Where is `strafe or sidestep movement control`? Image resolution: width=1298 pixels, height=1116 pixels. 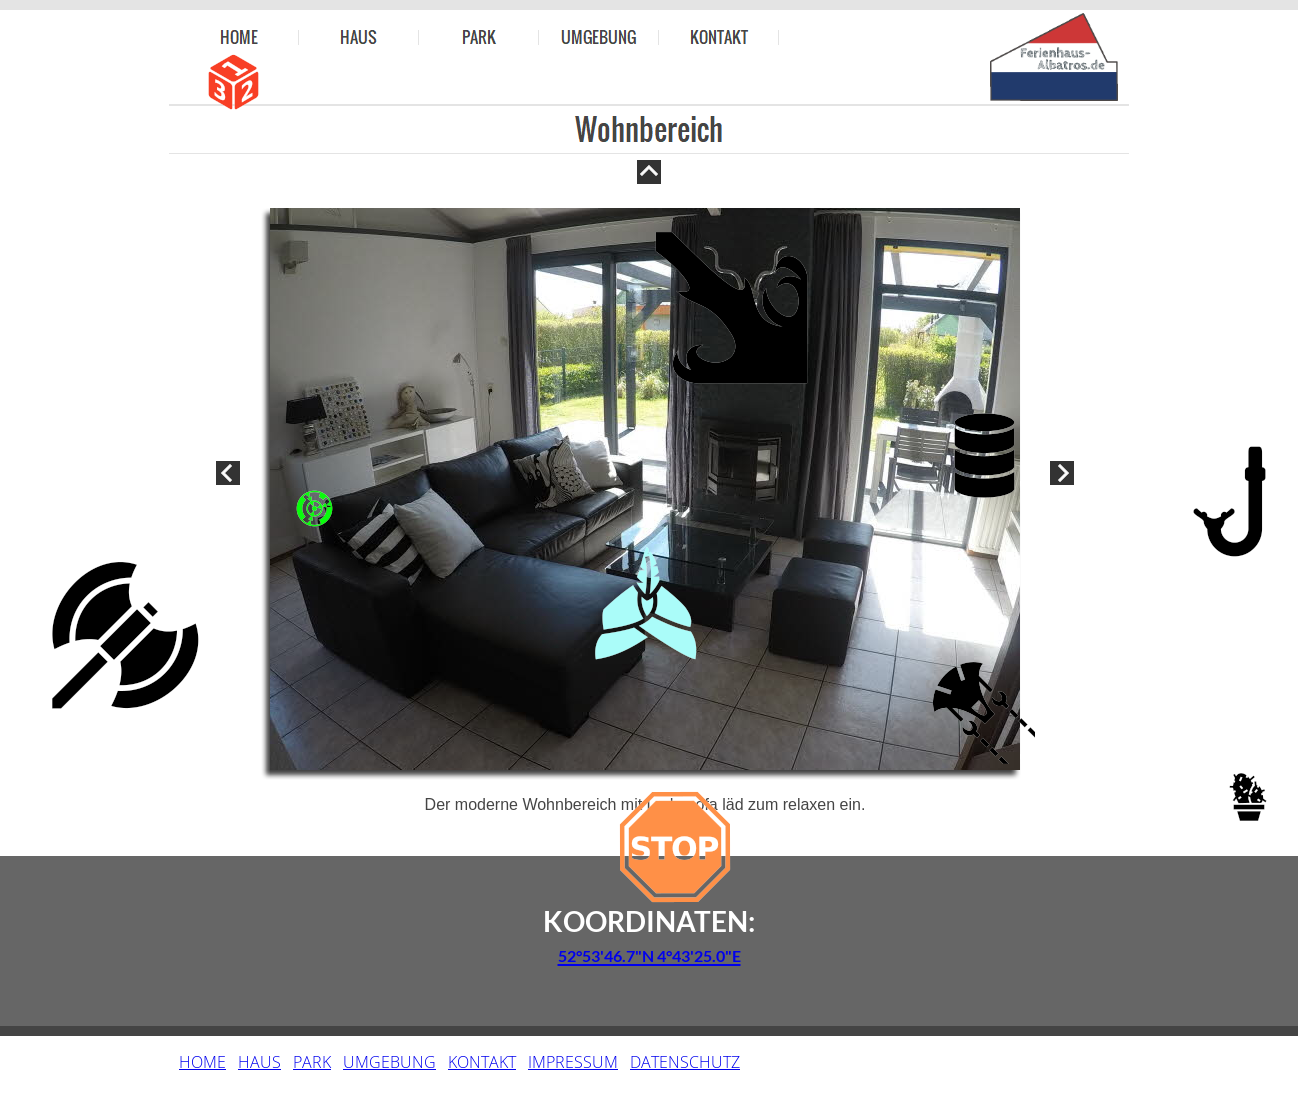 strafe or sidestep movement control is located at coordinates (986, 713).